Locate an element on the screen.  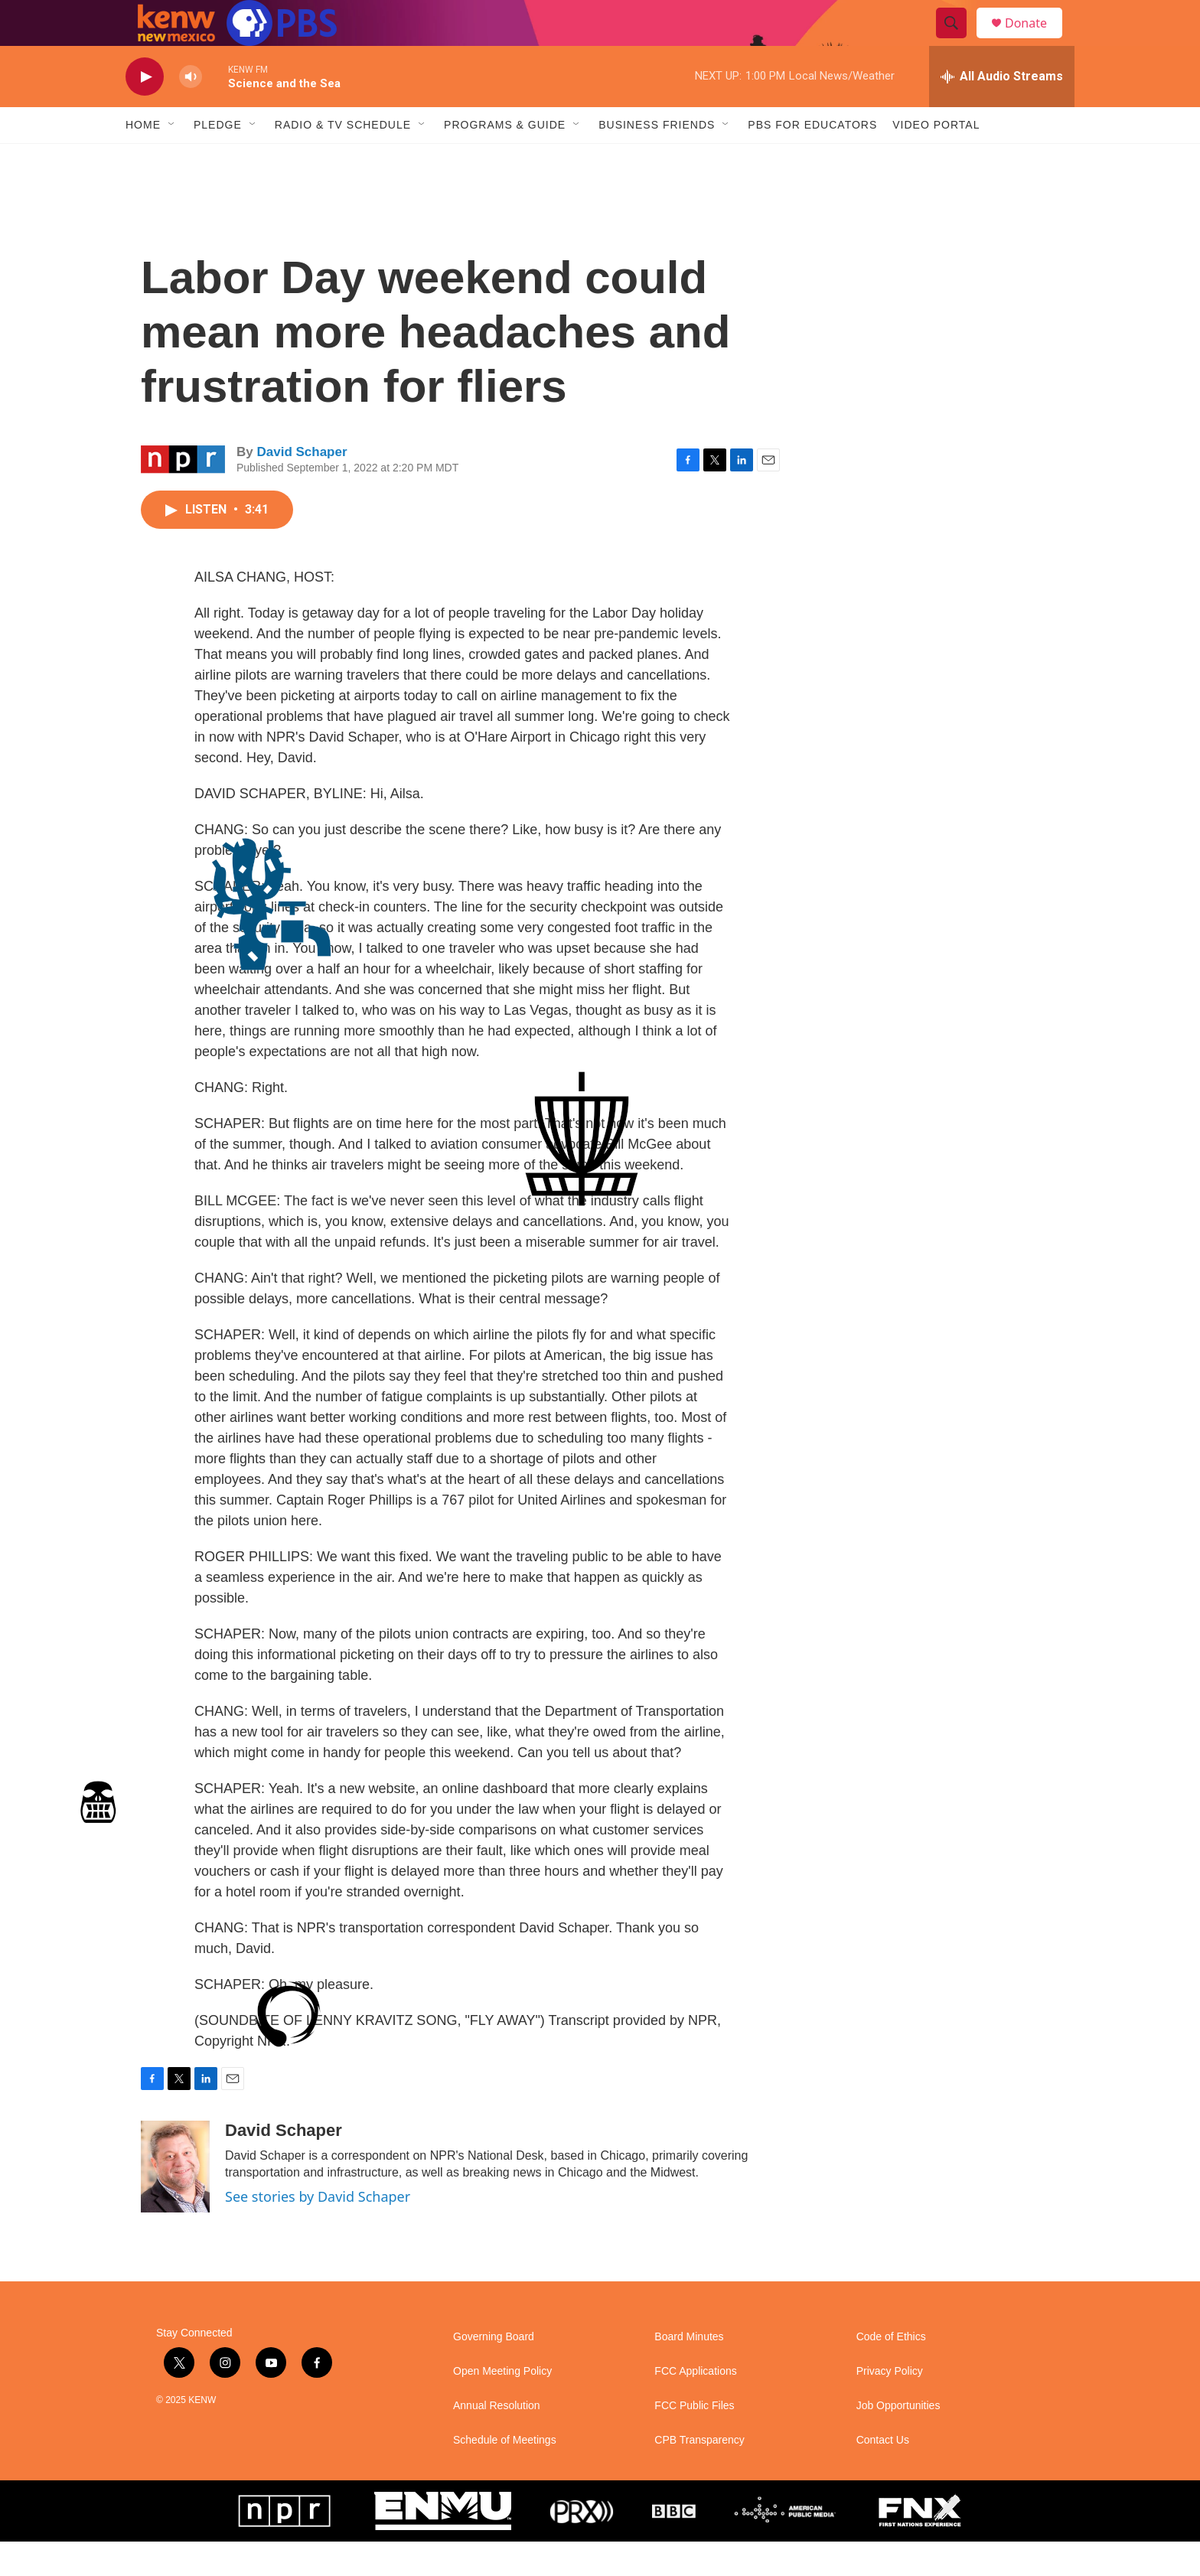
access disc golf course information is located at coordinates (582, 1139).